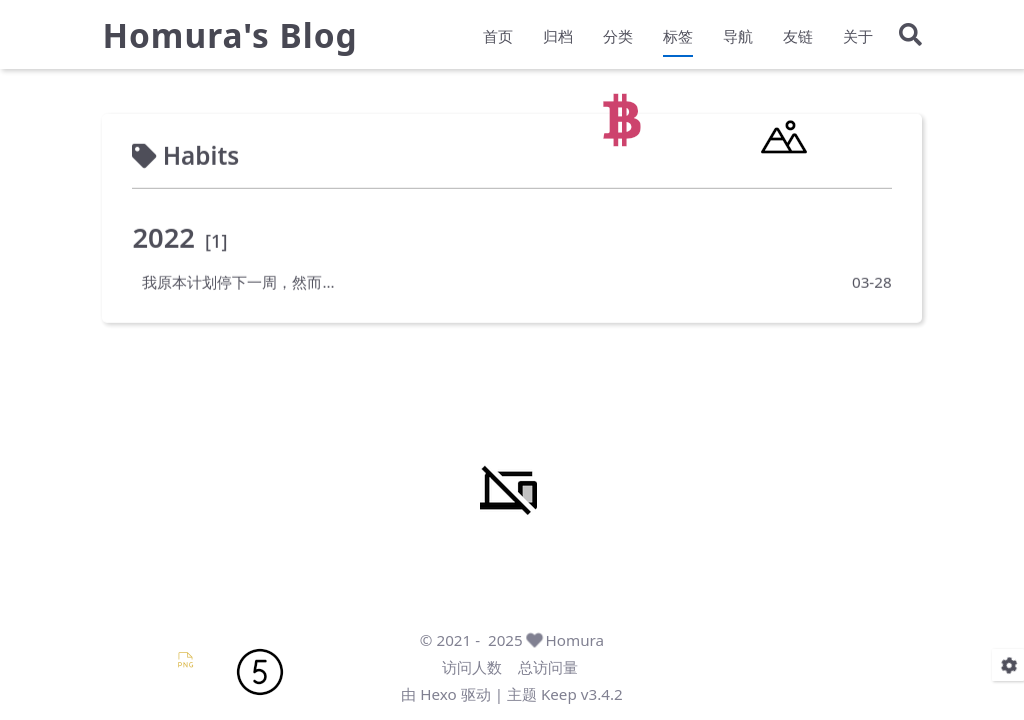 The height and width of the screenshot is (720, 1024). I want to click on view landscape or nature photos, so click(784, 139).